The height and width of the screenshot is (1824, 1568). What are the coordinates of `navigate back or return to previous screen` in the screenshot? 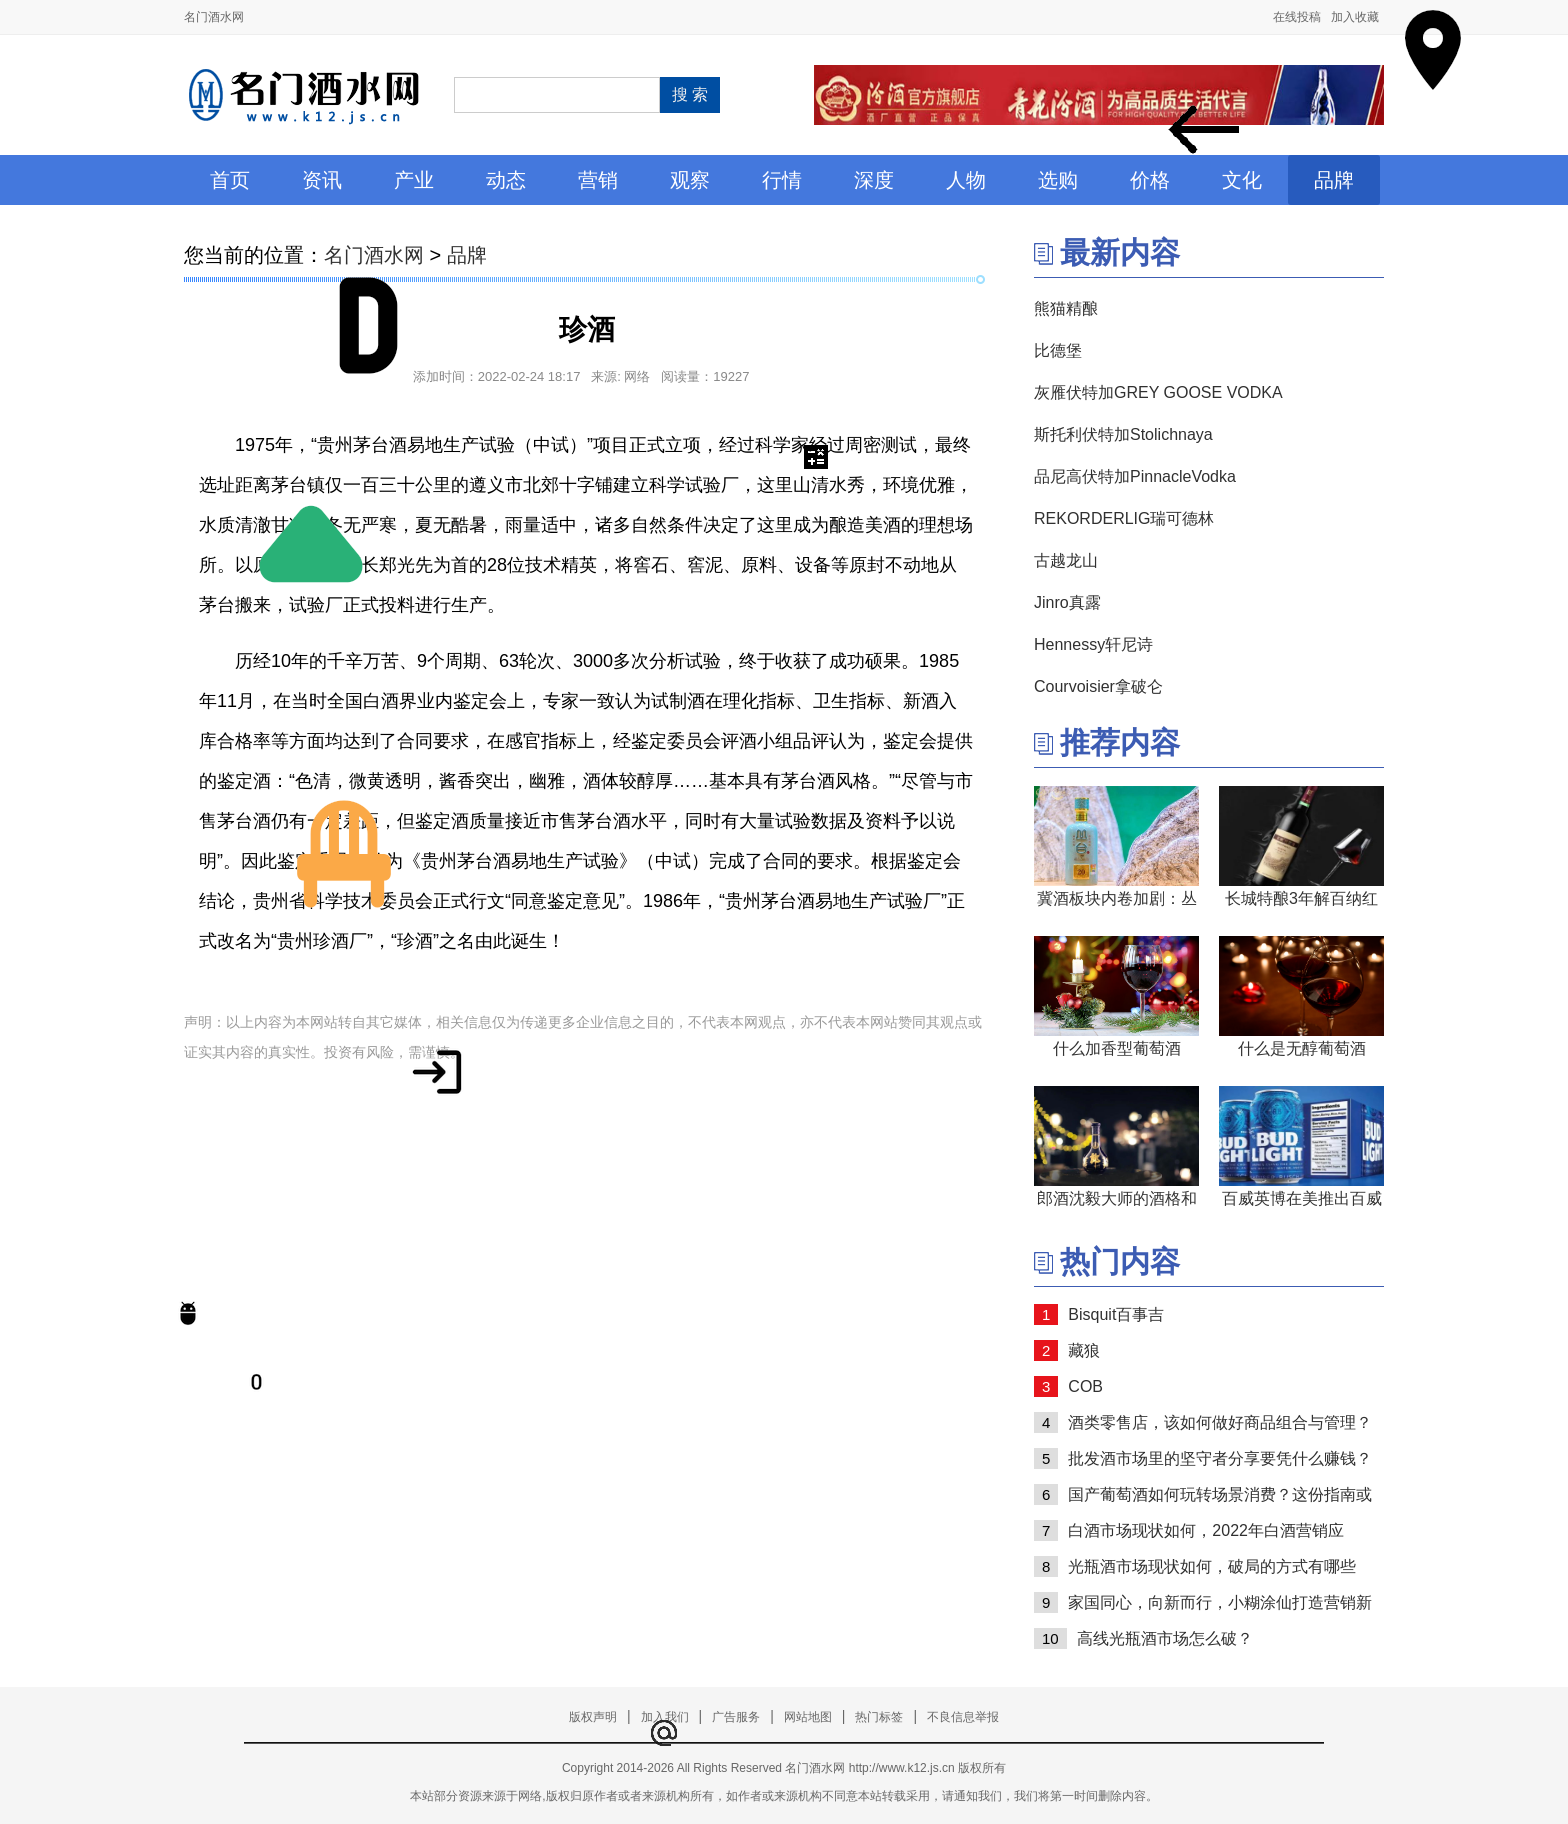 It's located at (1203, 129).